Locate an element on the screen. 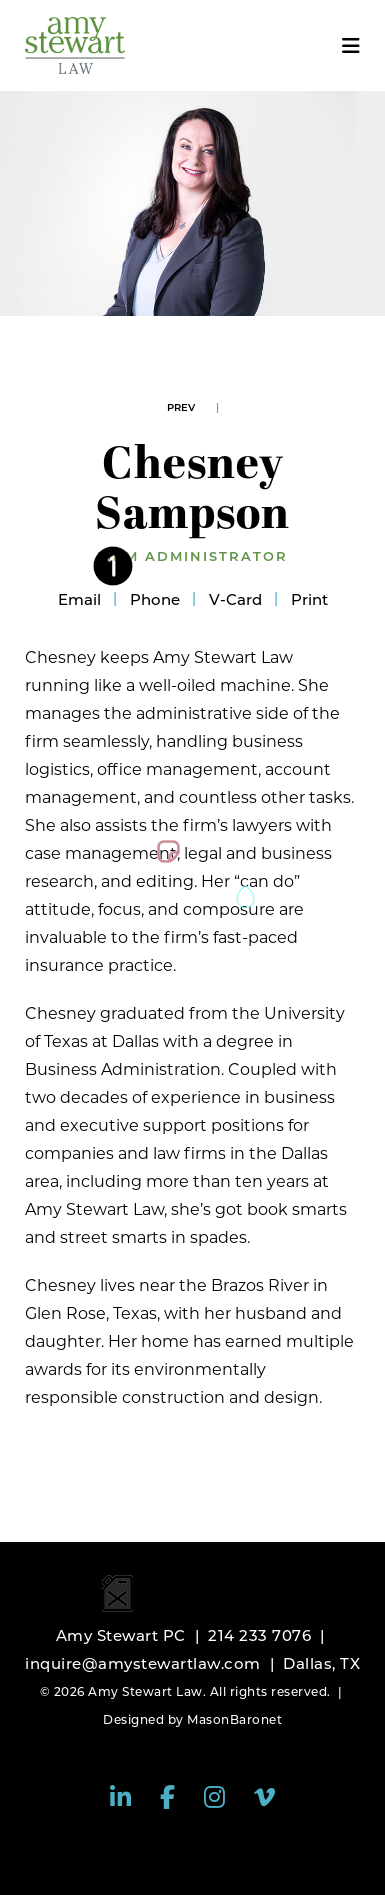 The width and height of the screenshot is (385, 1895). indicates fuel or gas-related settings is located at coordinates (117, 1593).